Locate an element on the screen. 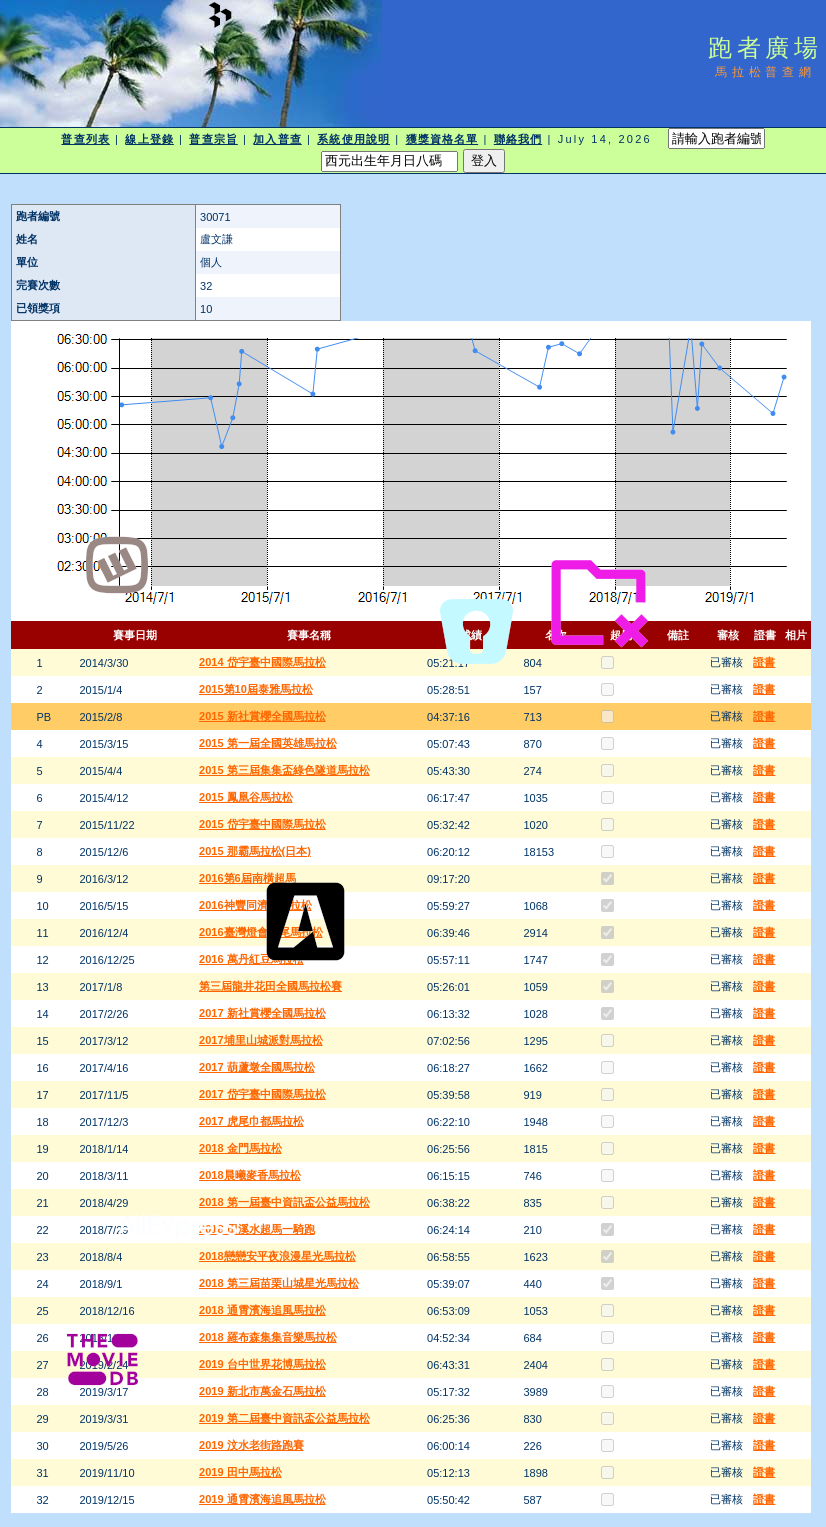 The width and height of the screenshot is (826, 1527). open enpass password manager is located at coordinates (476, 631).